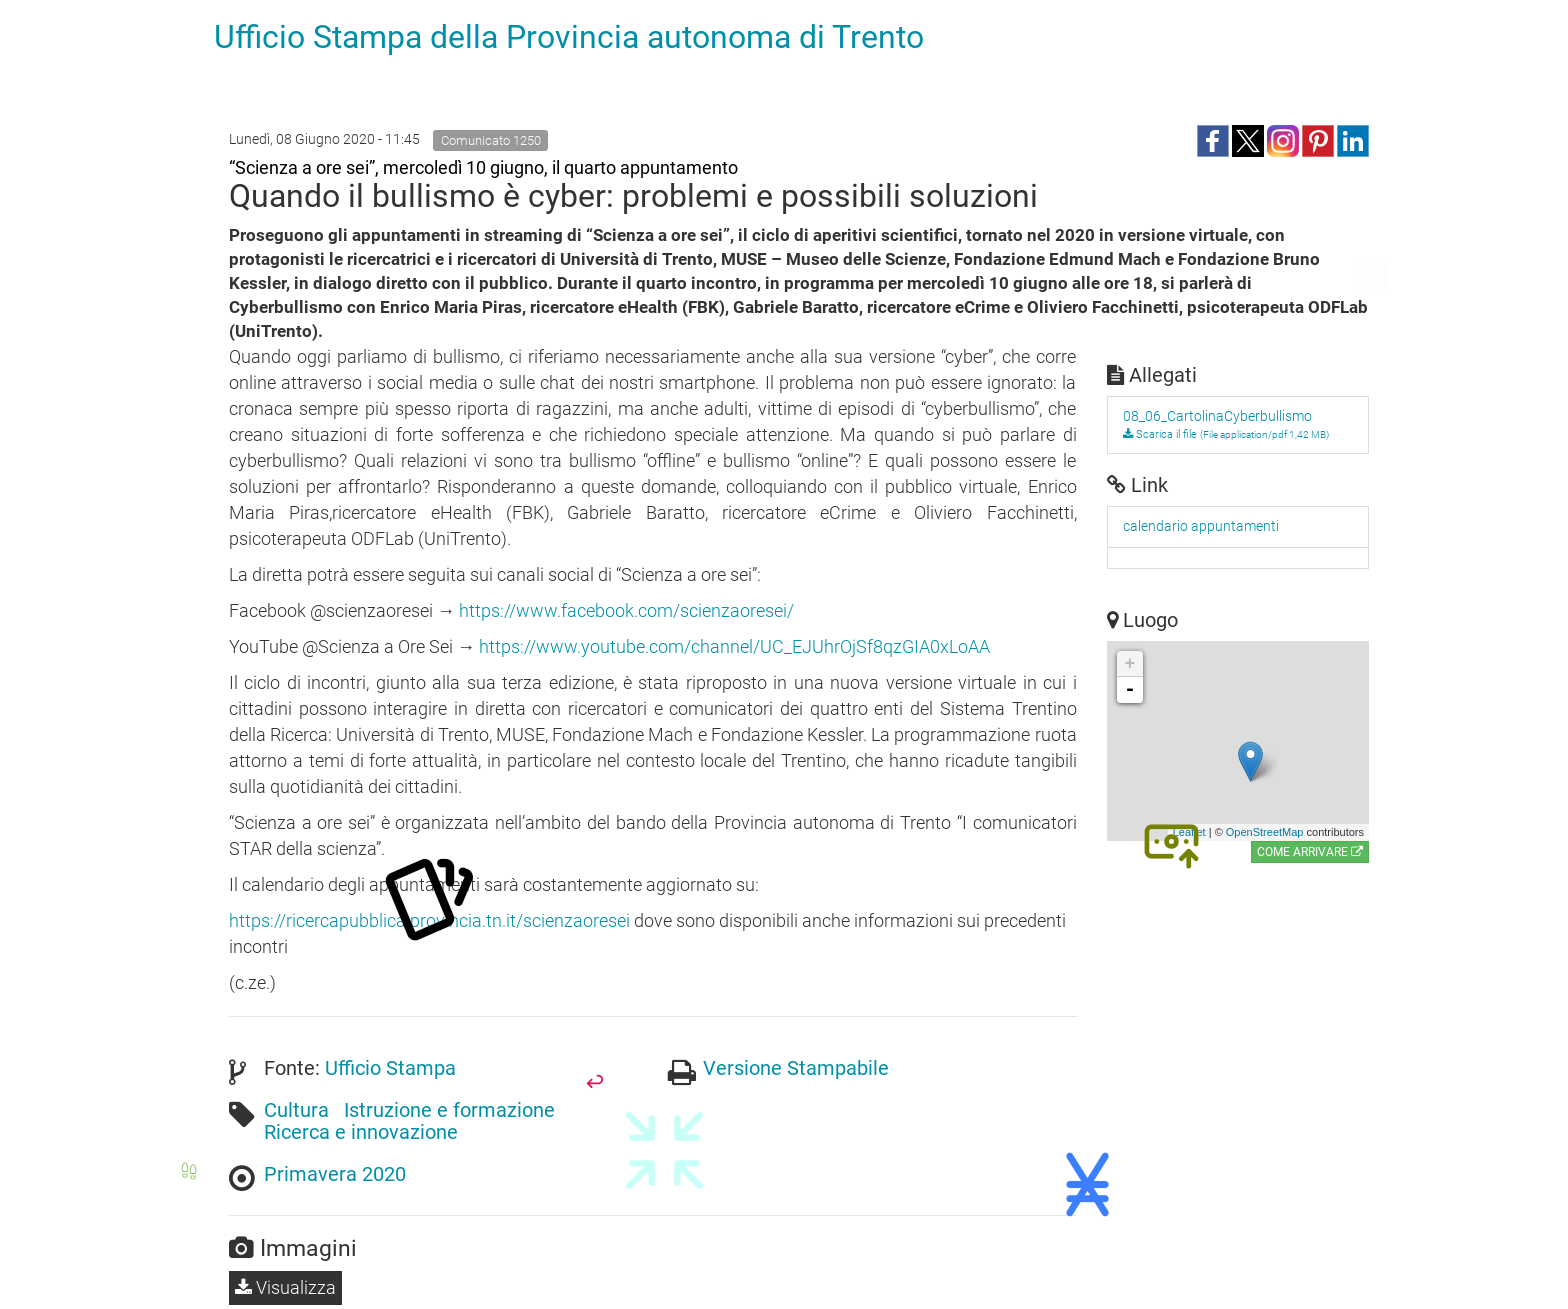 The width and height of the screenshot is (1568, 1309). I want to click on exit fullscreen mode, so click(664, 1150).